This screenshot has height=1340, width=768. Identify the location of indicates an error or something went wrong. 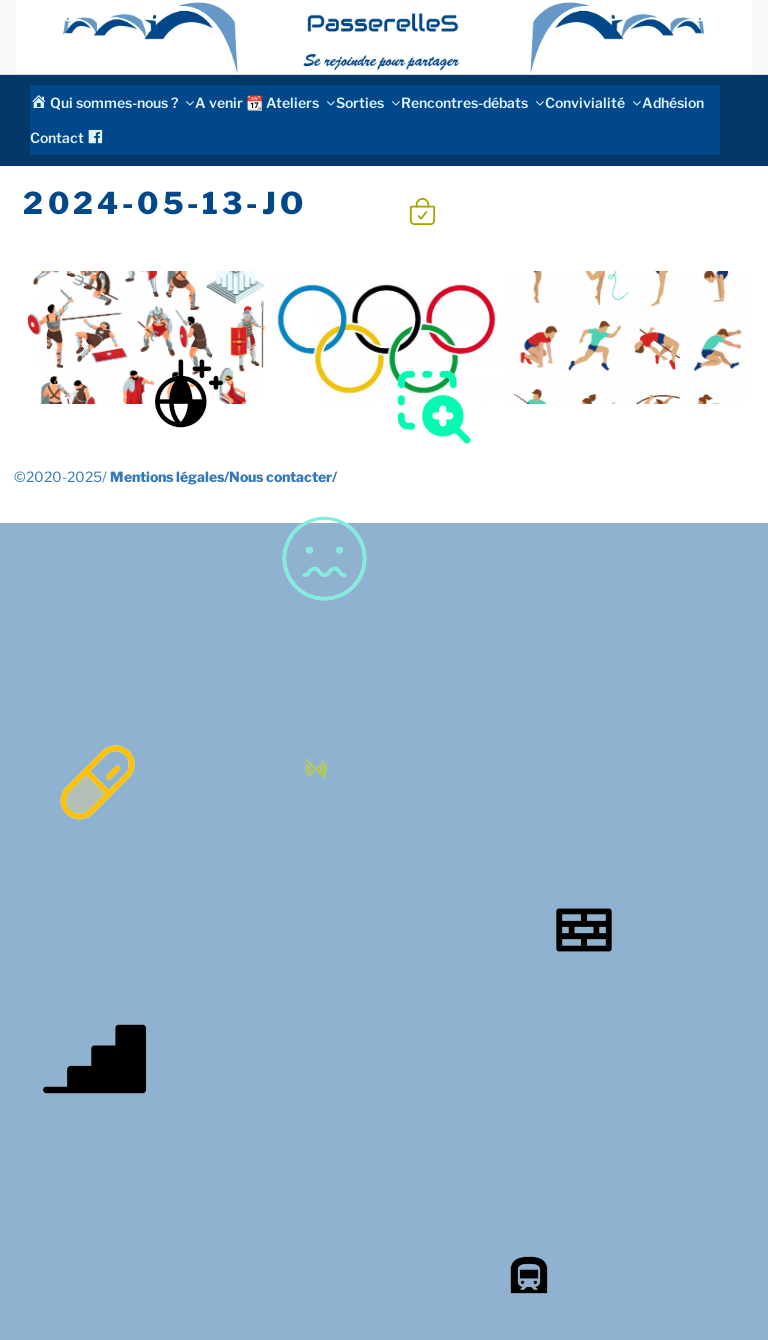
(324, 558).